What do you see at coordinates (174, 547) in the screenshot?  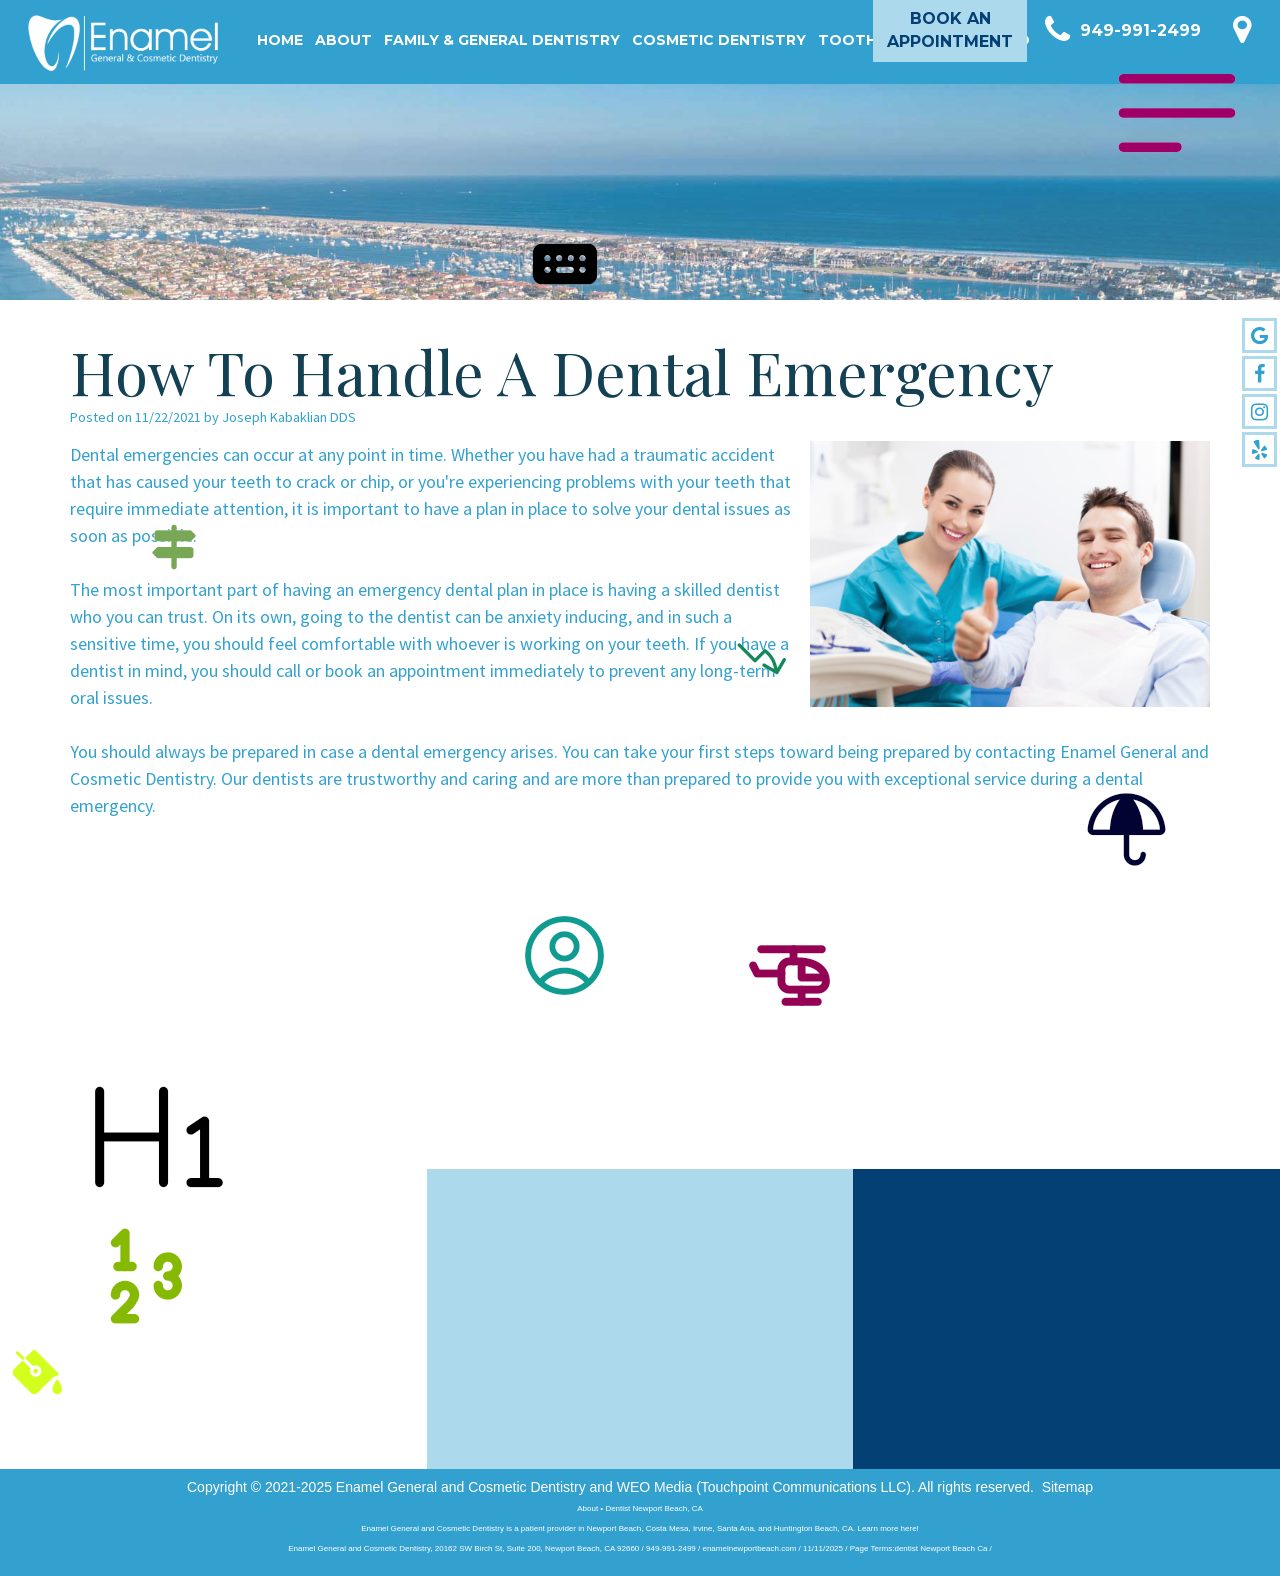 I see `navigate to directions or wayfinding` at bounding box center [174, 547].